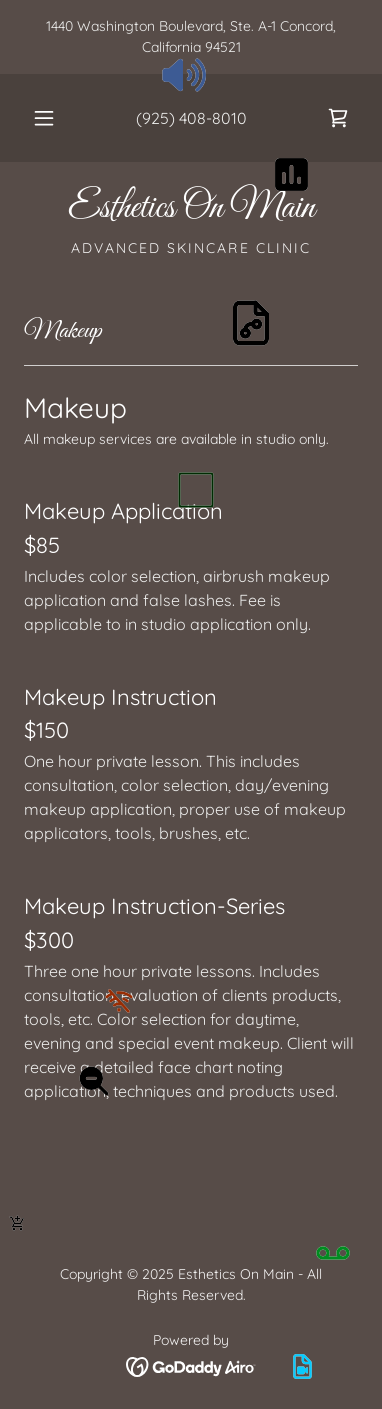 Image resolution: width=382 pixels, height=1409 pixels. Describe the element at coordinates (251, 323) in the screenshot. I see `open a vector graphics file` at that location.